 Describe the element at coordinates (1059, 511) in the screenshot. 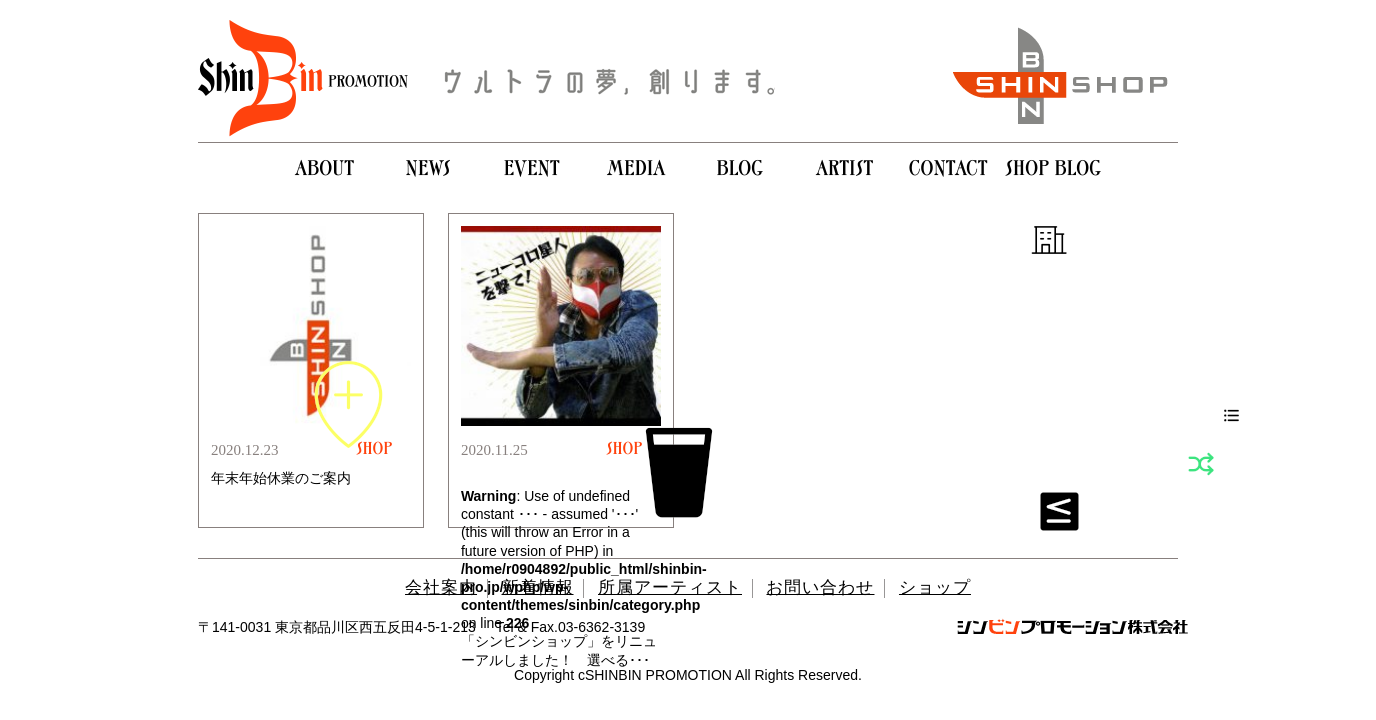

I see `less than or equal to comparison operator` at that location.